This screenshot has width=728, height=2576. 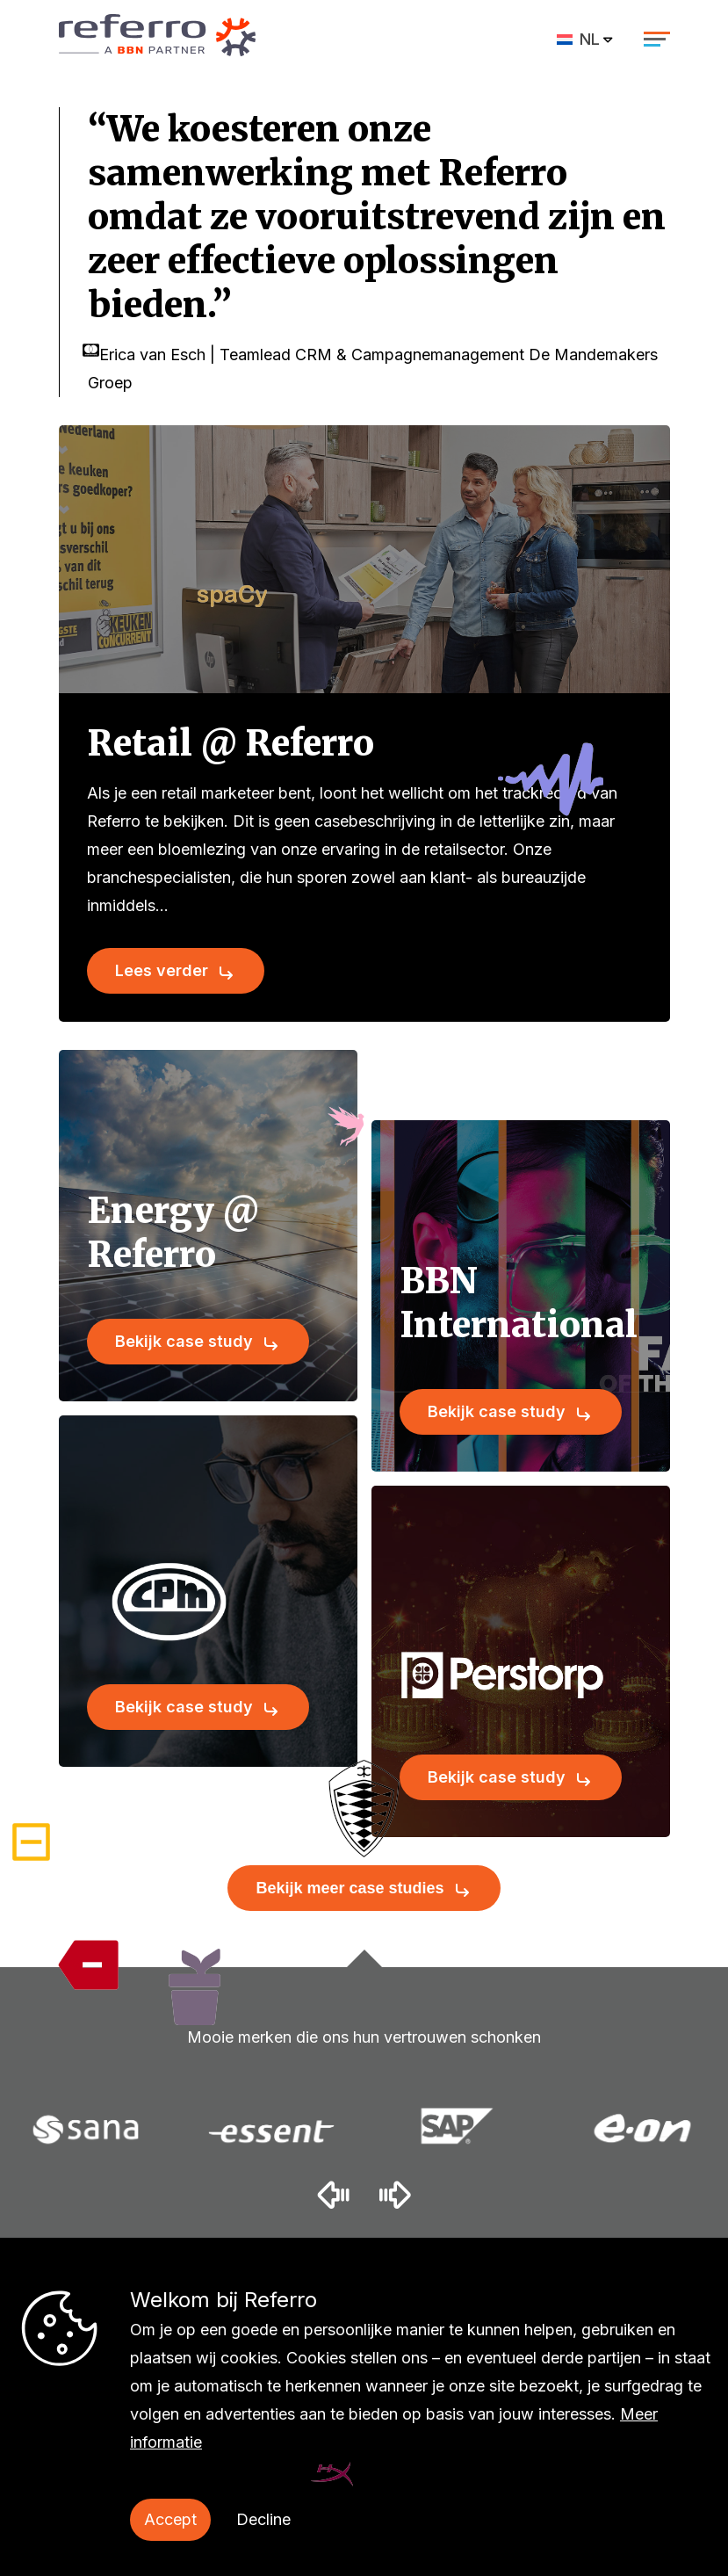 I want to click on open spaCy natural language processing library, so click(x=232, y=596).